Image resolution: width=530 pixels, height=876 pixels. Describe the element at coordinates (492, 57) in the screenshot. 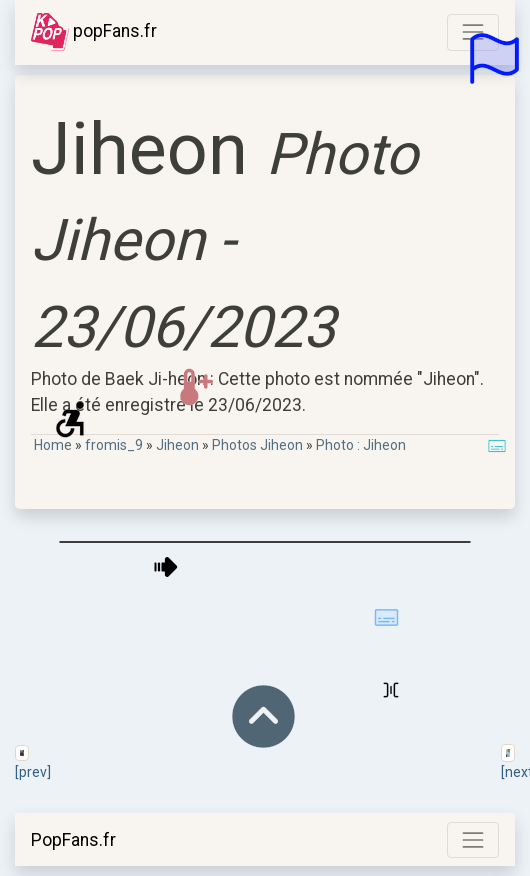

I see `flag or mark an item for follow-up` at that location.